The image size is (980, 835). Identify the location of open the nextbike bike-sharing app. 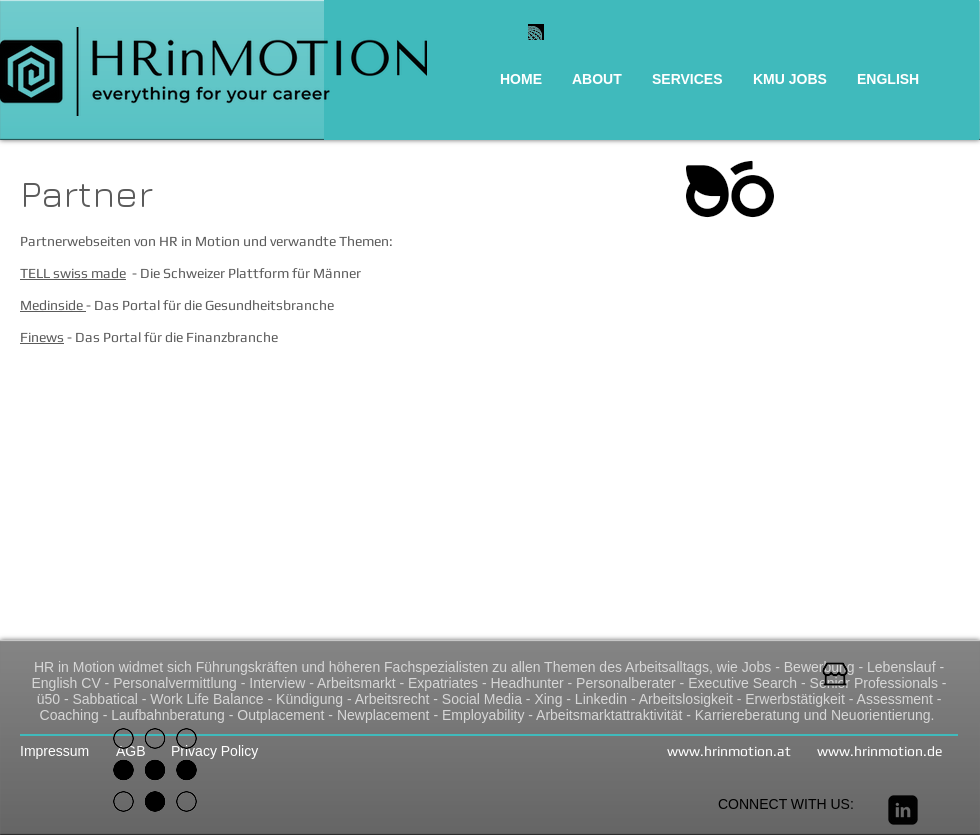
(730, 189).